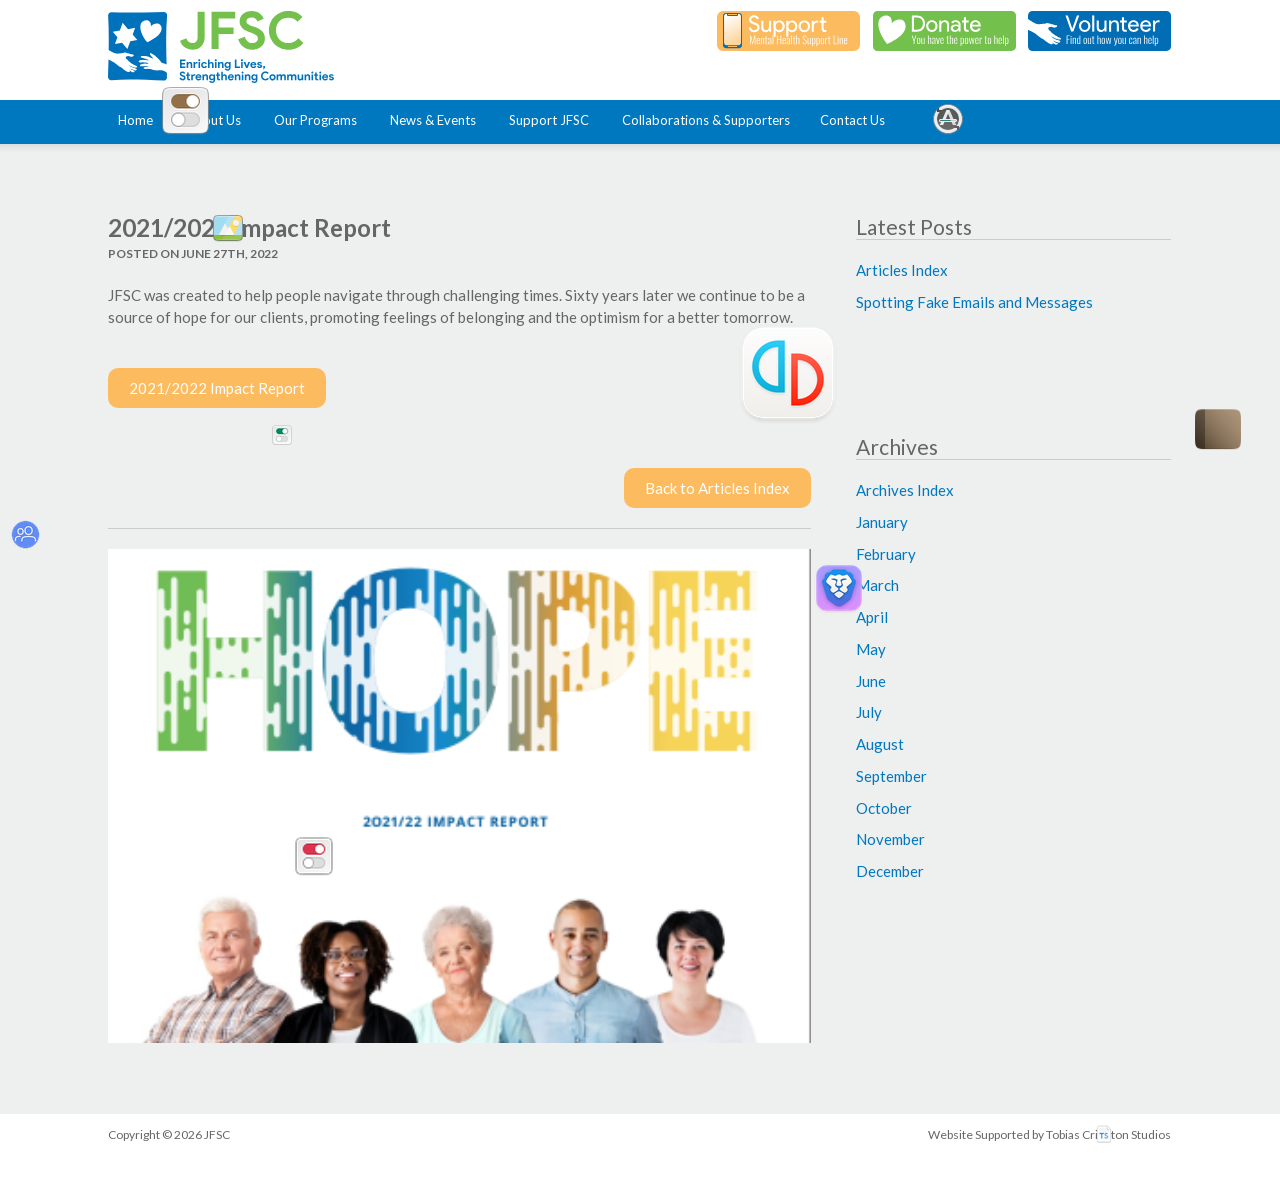  Describe the element at coordinates (25, 534) in the screenshot. I see `access user accounts and settings` at that location.